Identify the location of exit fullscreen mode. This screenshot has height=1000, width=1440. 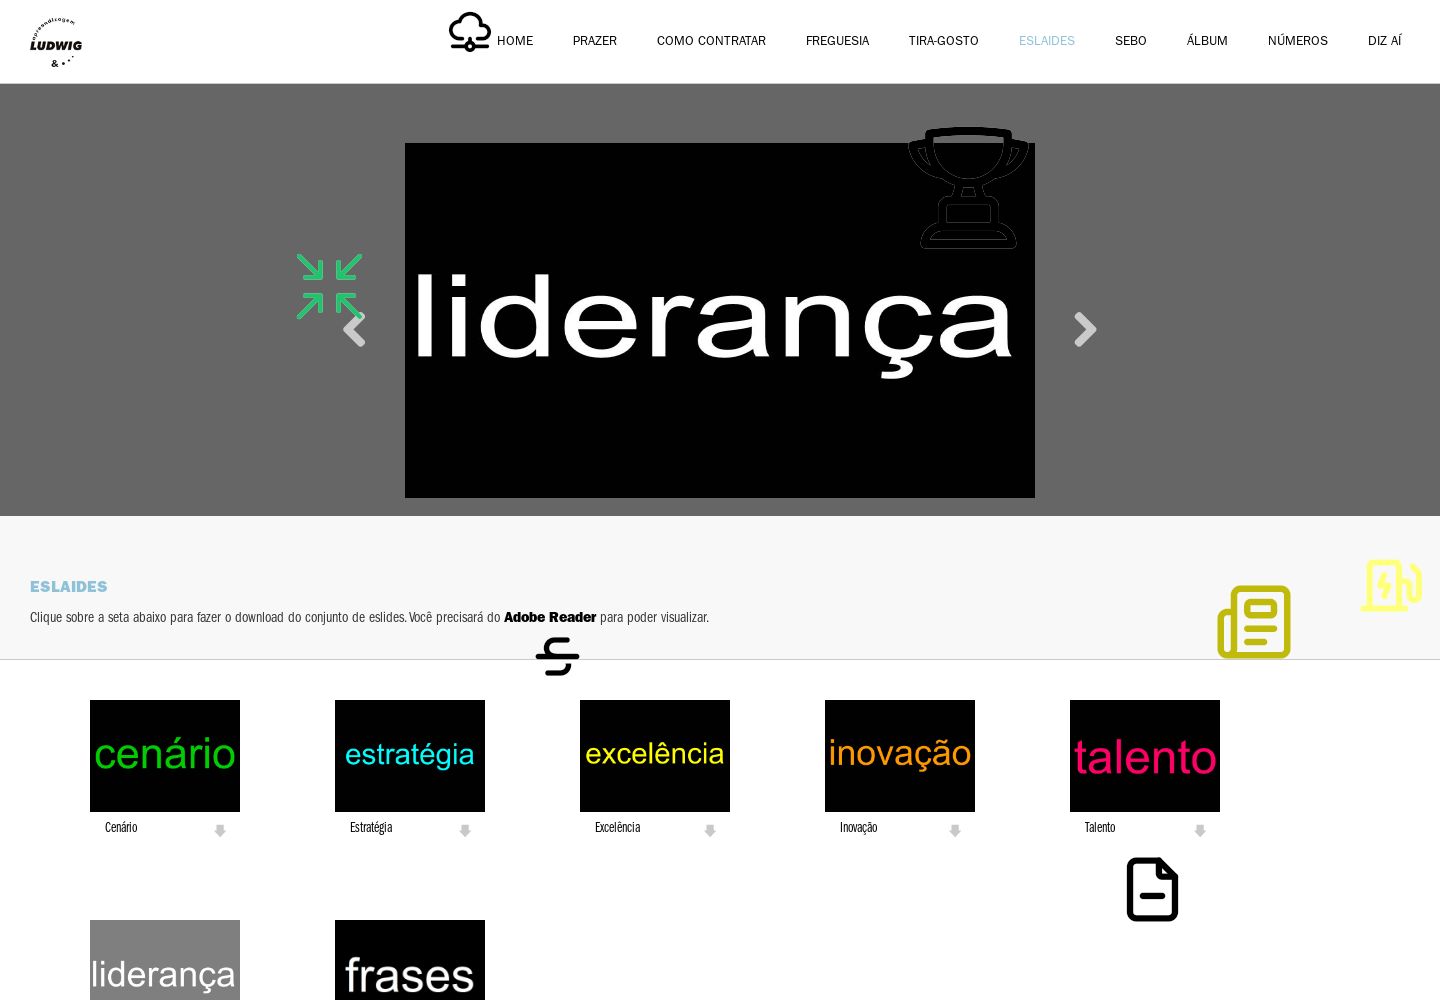
(329, 286).